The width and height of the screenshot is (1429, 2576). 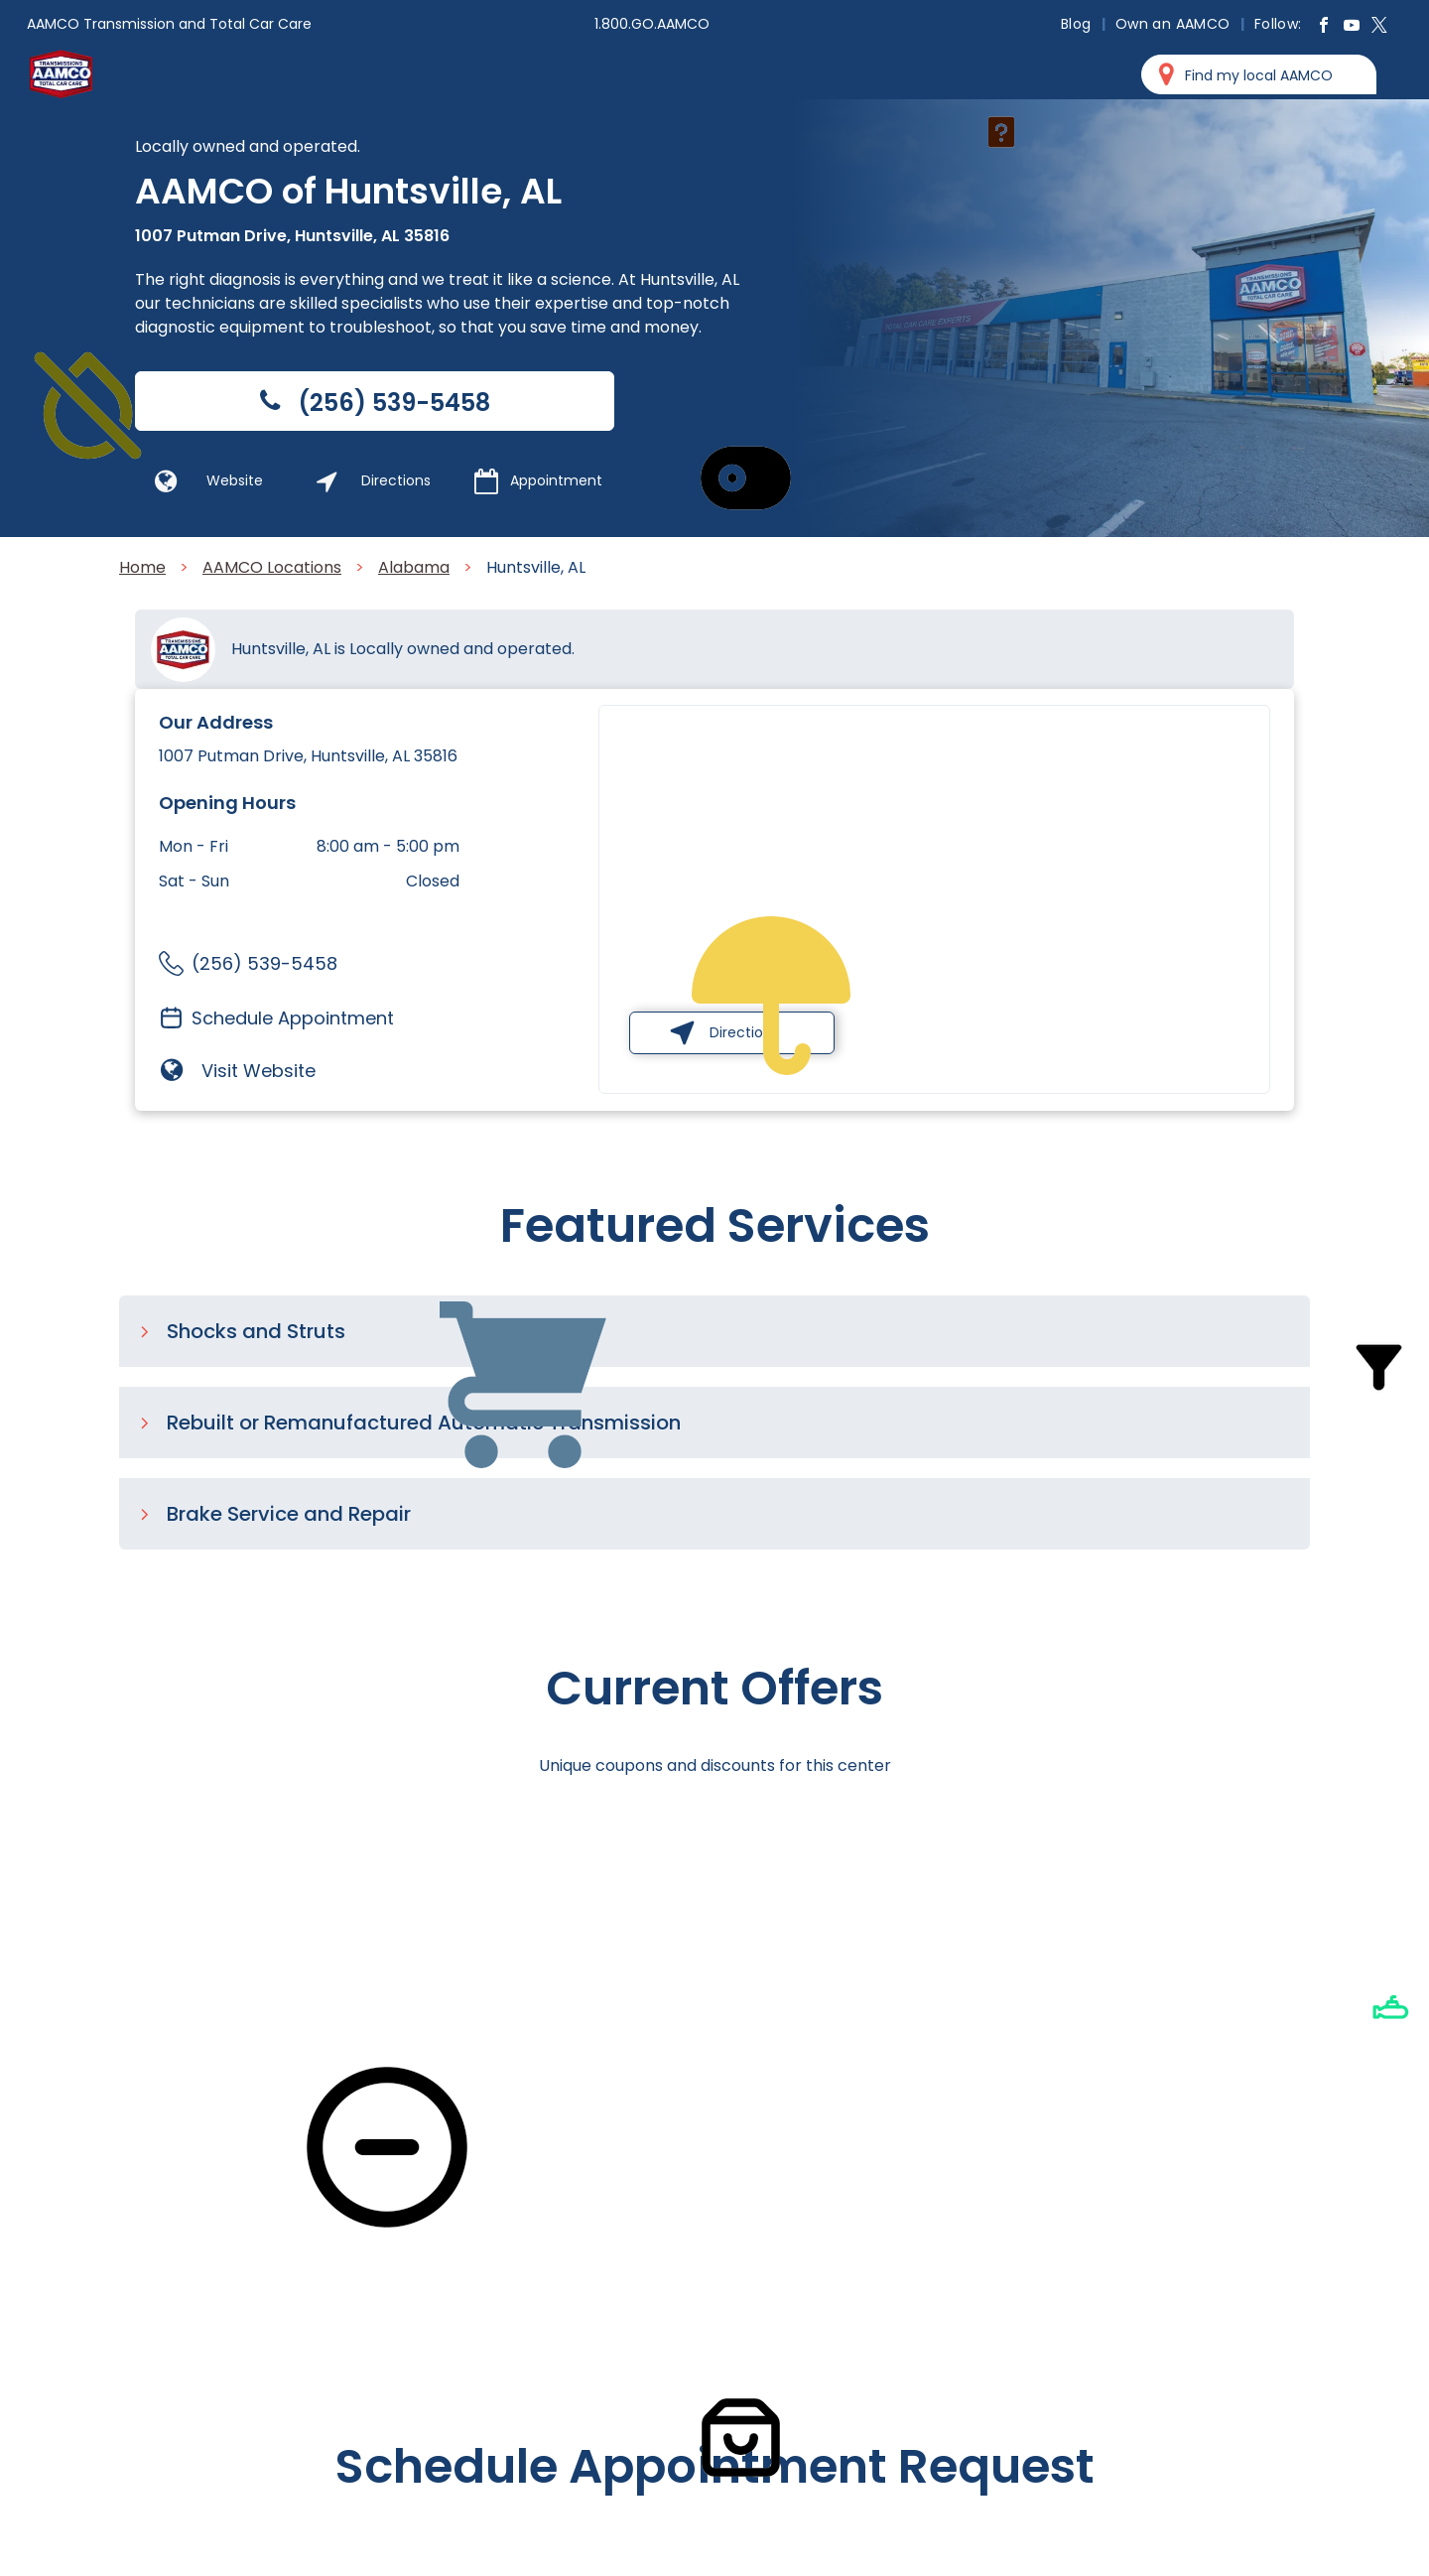 I want to click on remove an item from a list or cart, so click(x=387, y=2147).